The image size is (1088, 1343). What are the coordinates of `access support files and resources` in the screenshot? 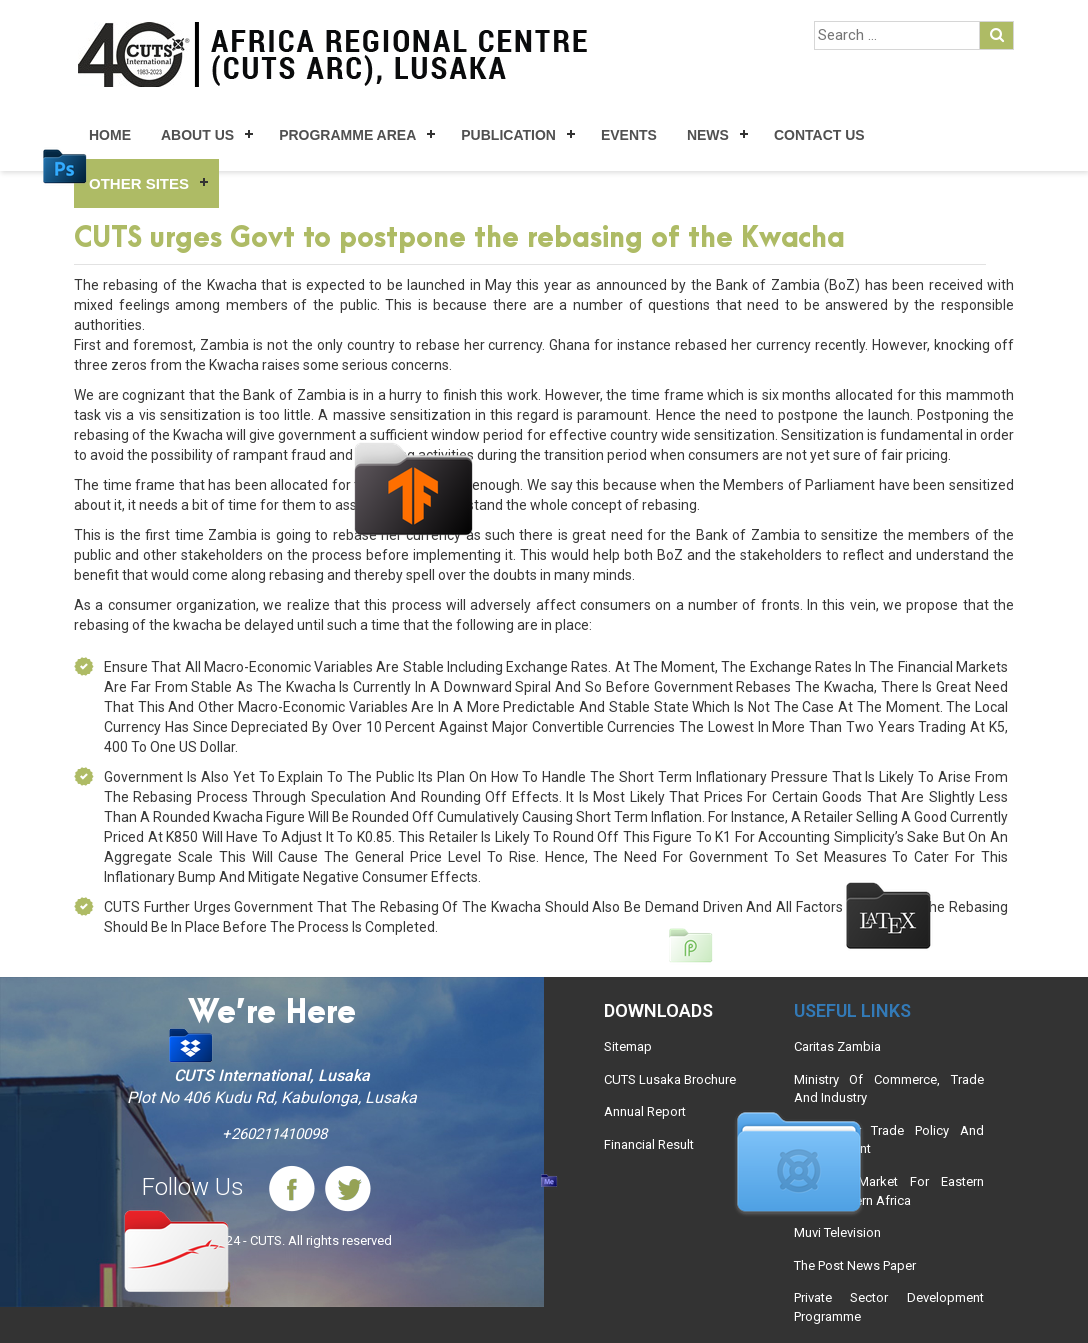 It's located at (799, 1162).